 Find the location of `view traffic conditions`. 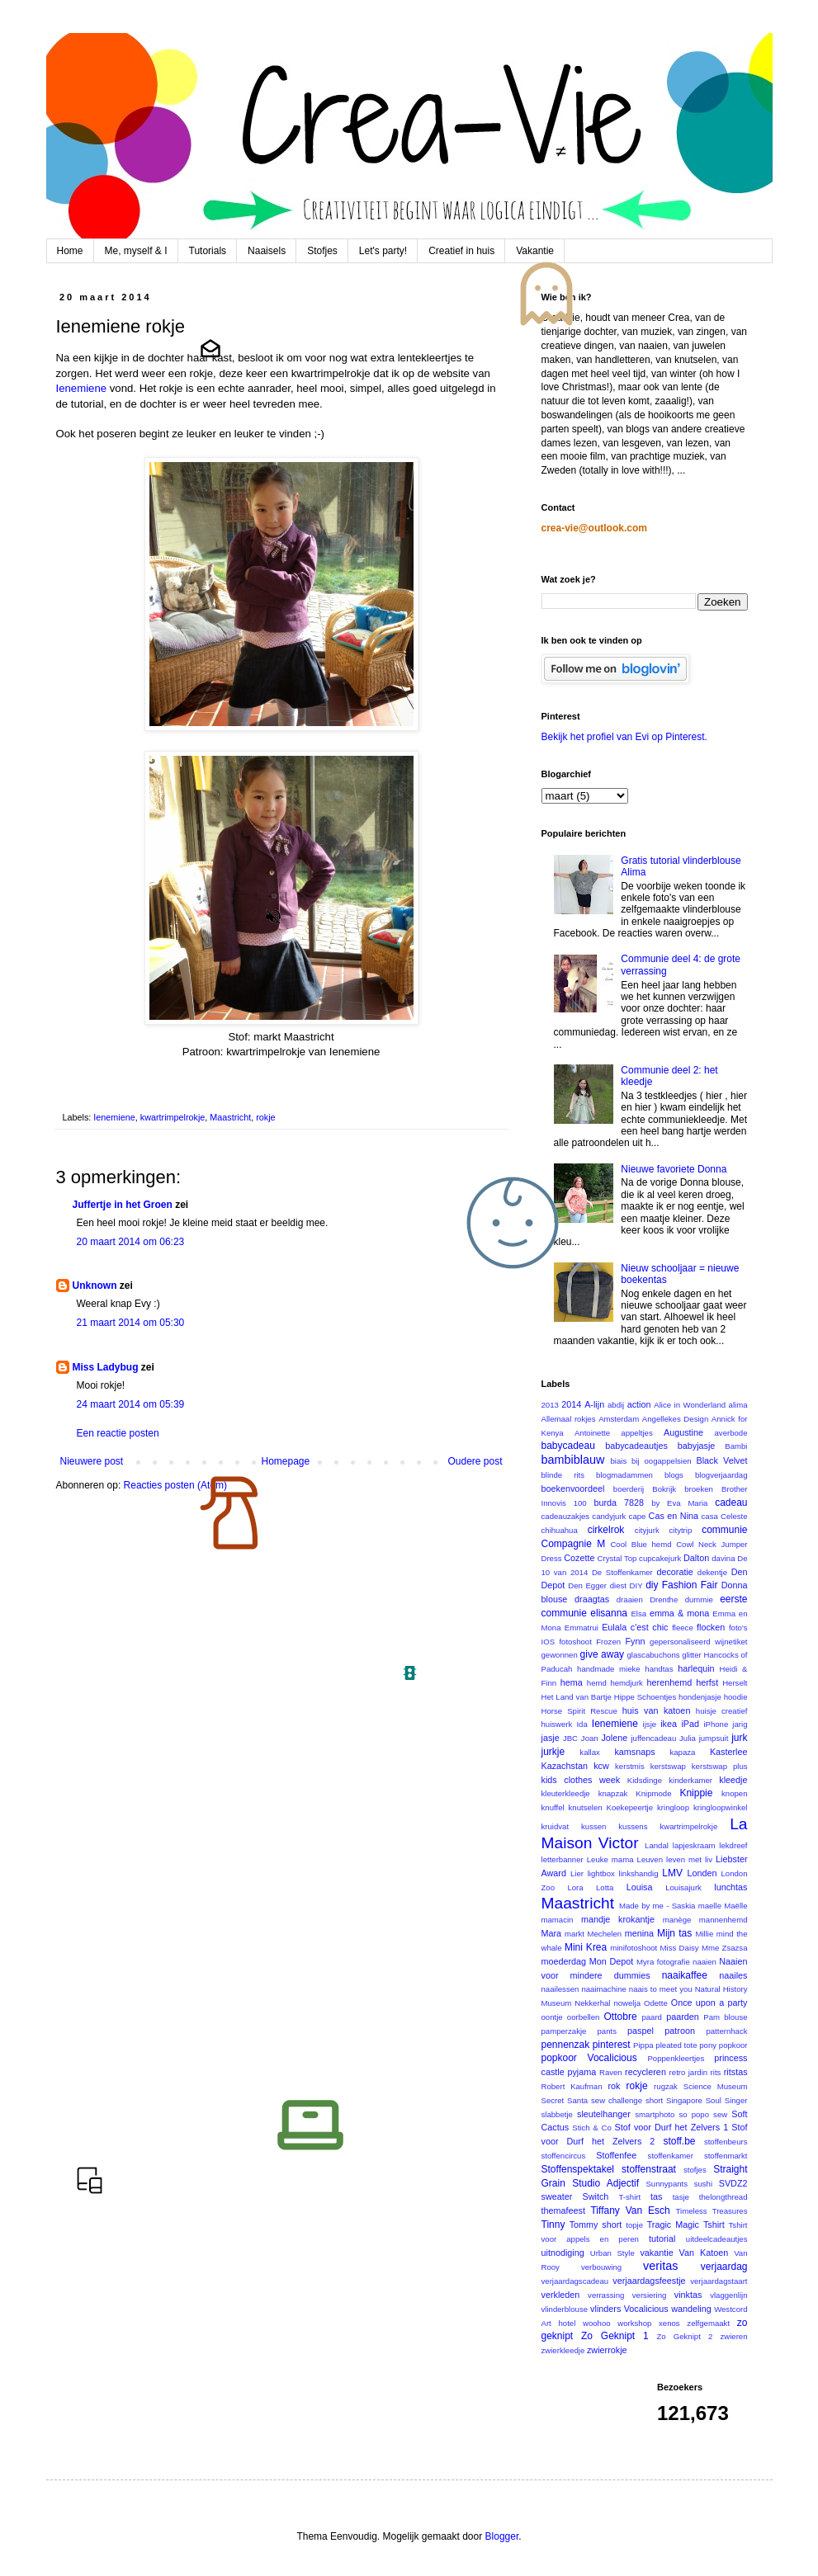

view traffic conditions is located at coordinates (409, 1673).